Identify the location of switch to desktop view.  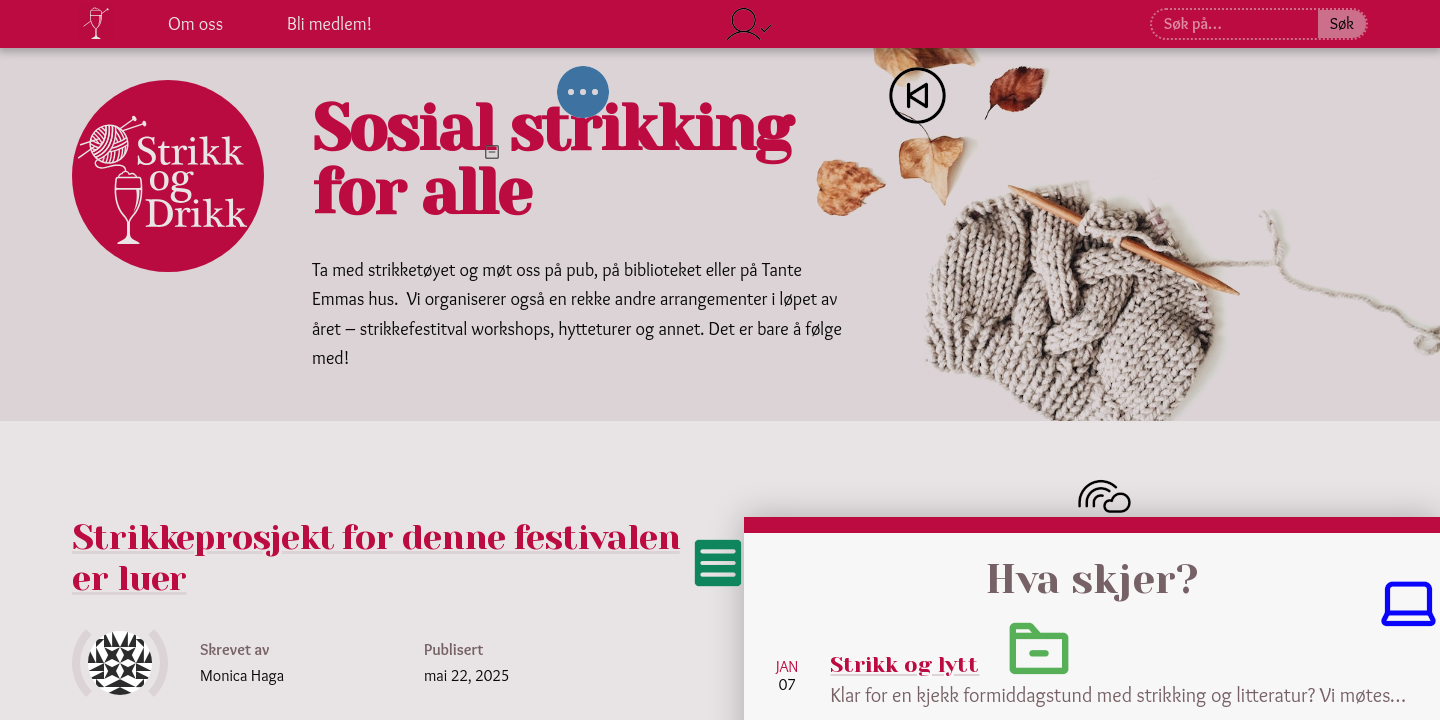
(1408, 602).